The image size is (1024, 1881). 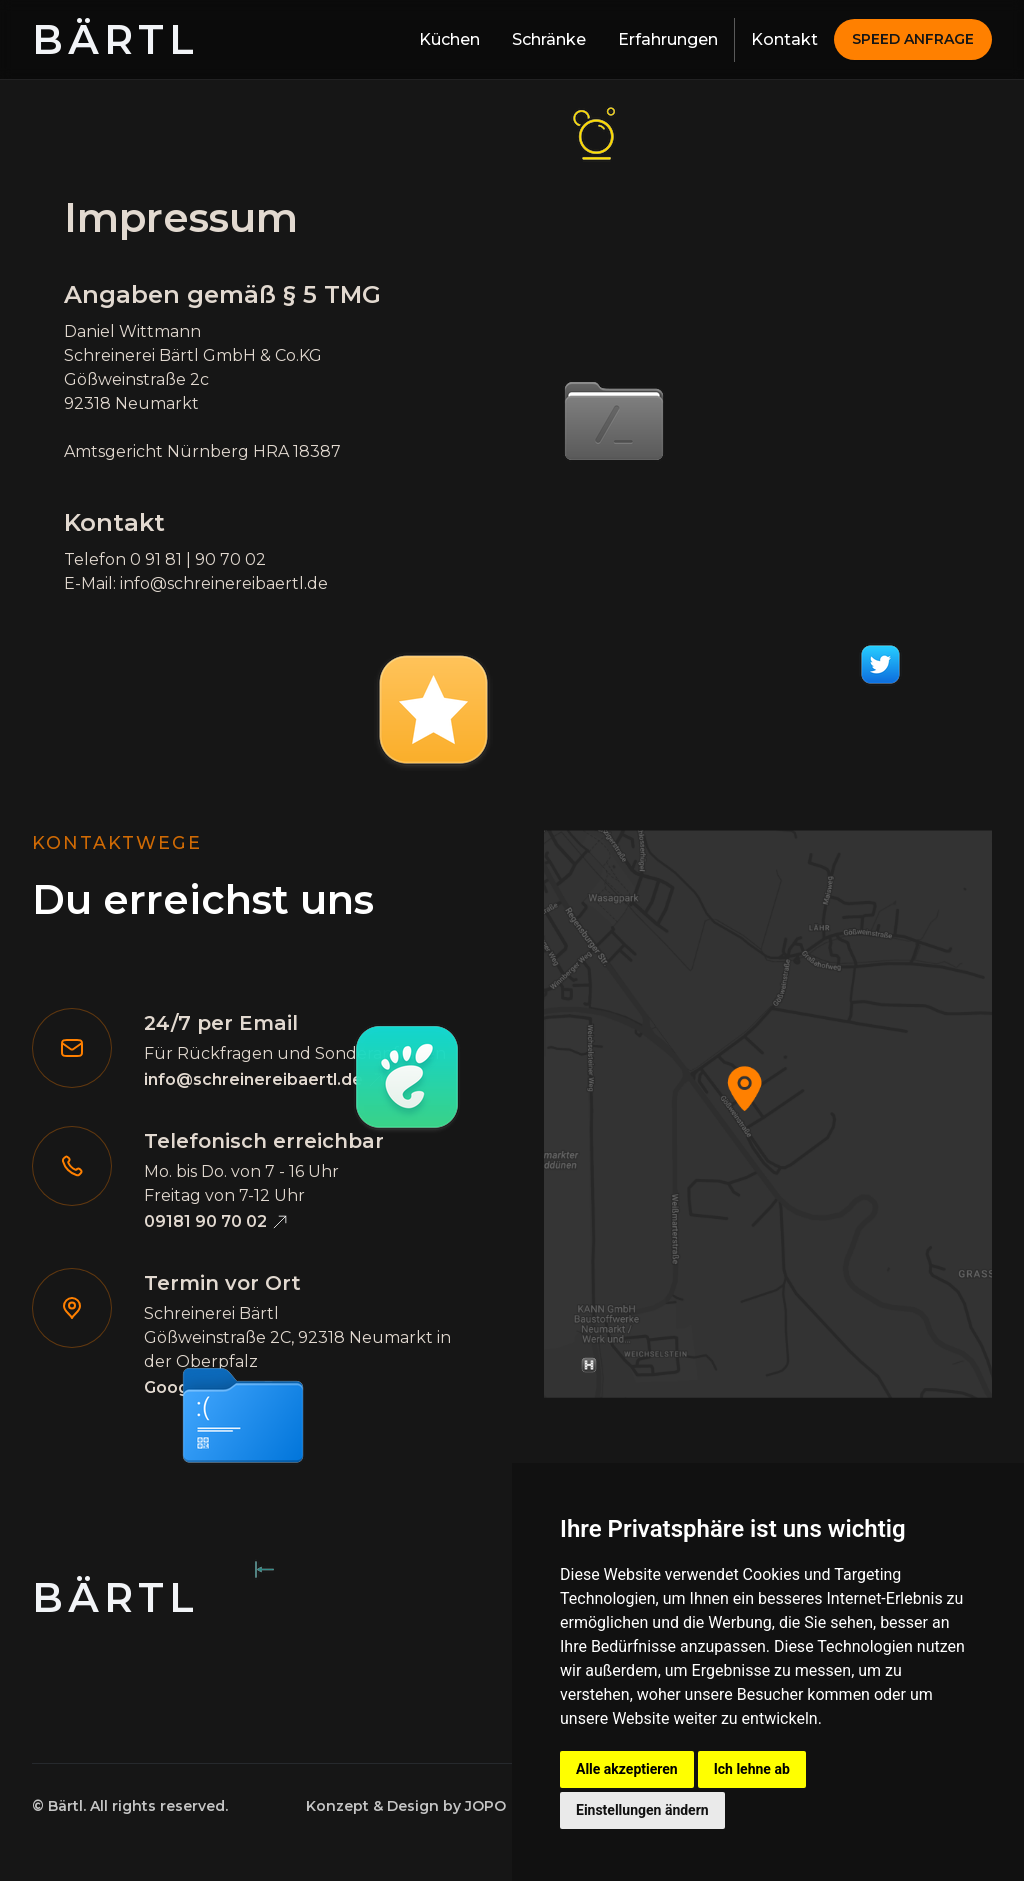 I want to click on folder containing system crash logs or error reports, so click(x=242, y=1418).